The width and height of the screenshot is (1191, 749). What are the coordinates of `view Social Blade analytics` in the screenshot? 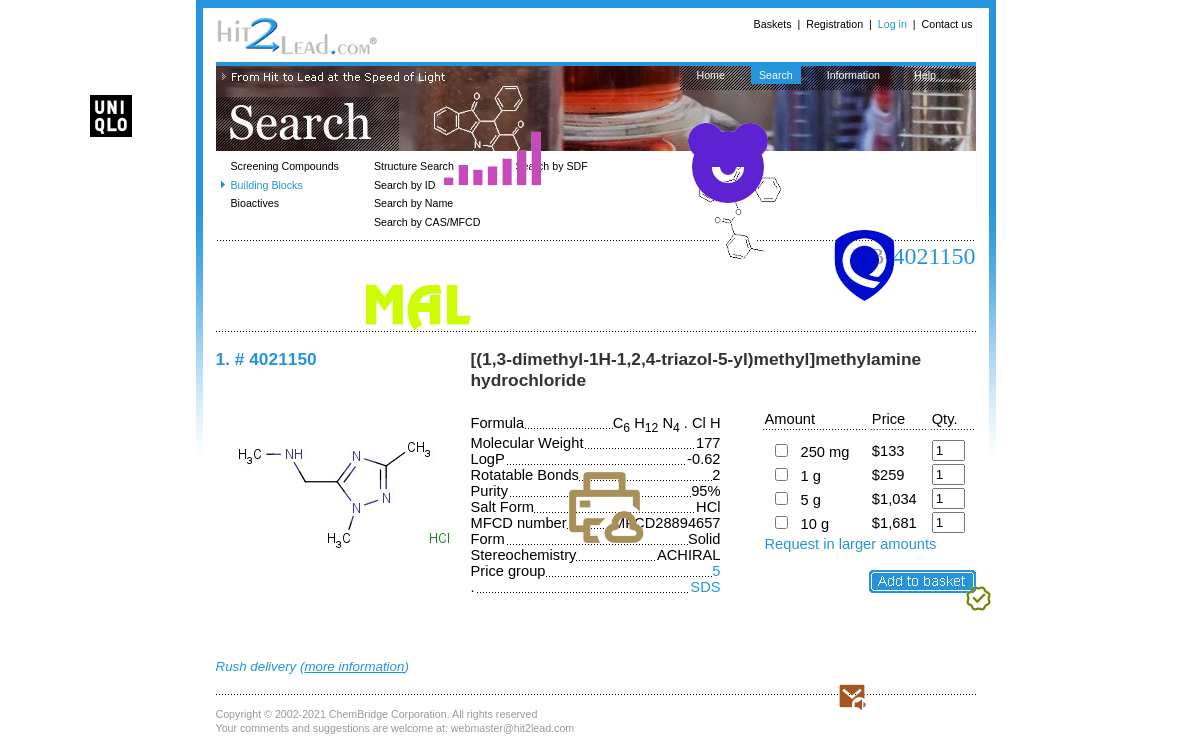 It's located at (492, 158).